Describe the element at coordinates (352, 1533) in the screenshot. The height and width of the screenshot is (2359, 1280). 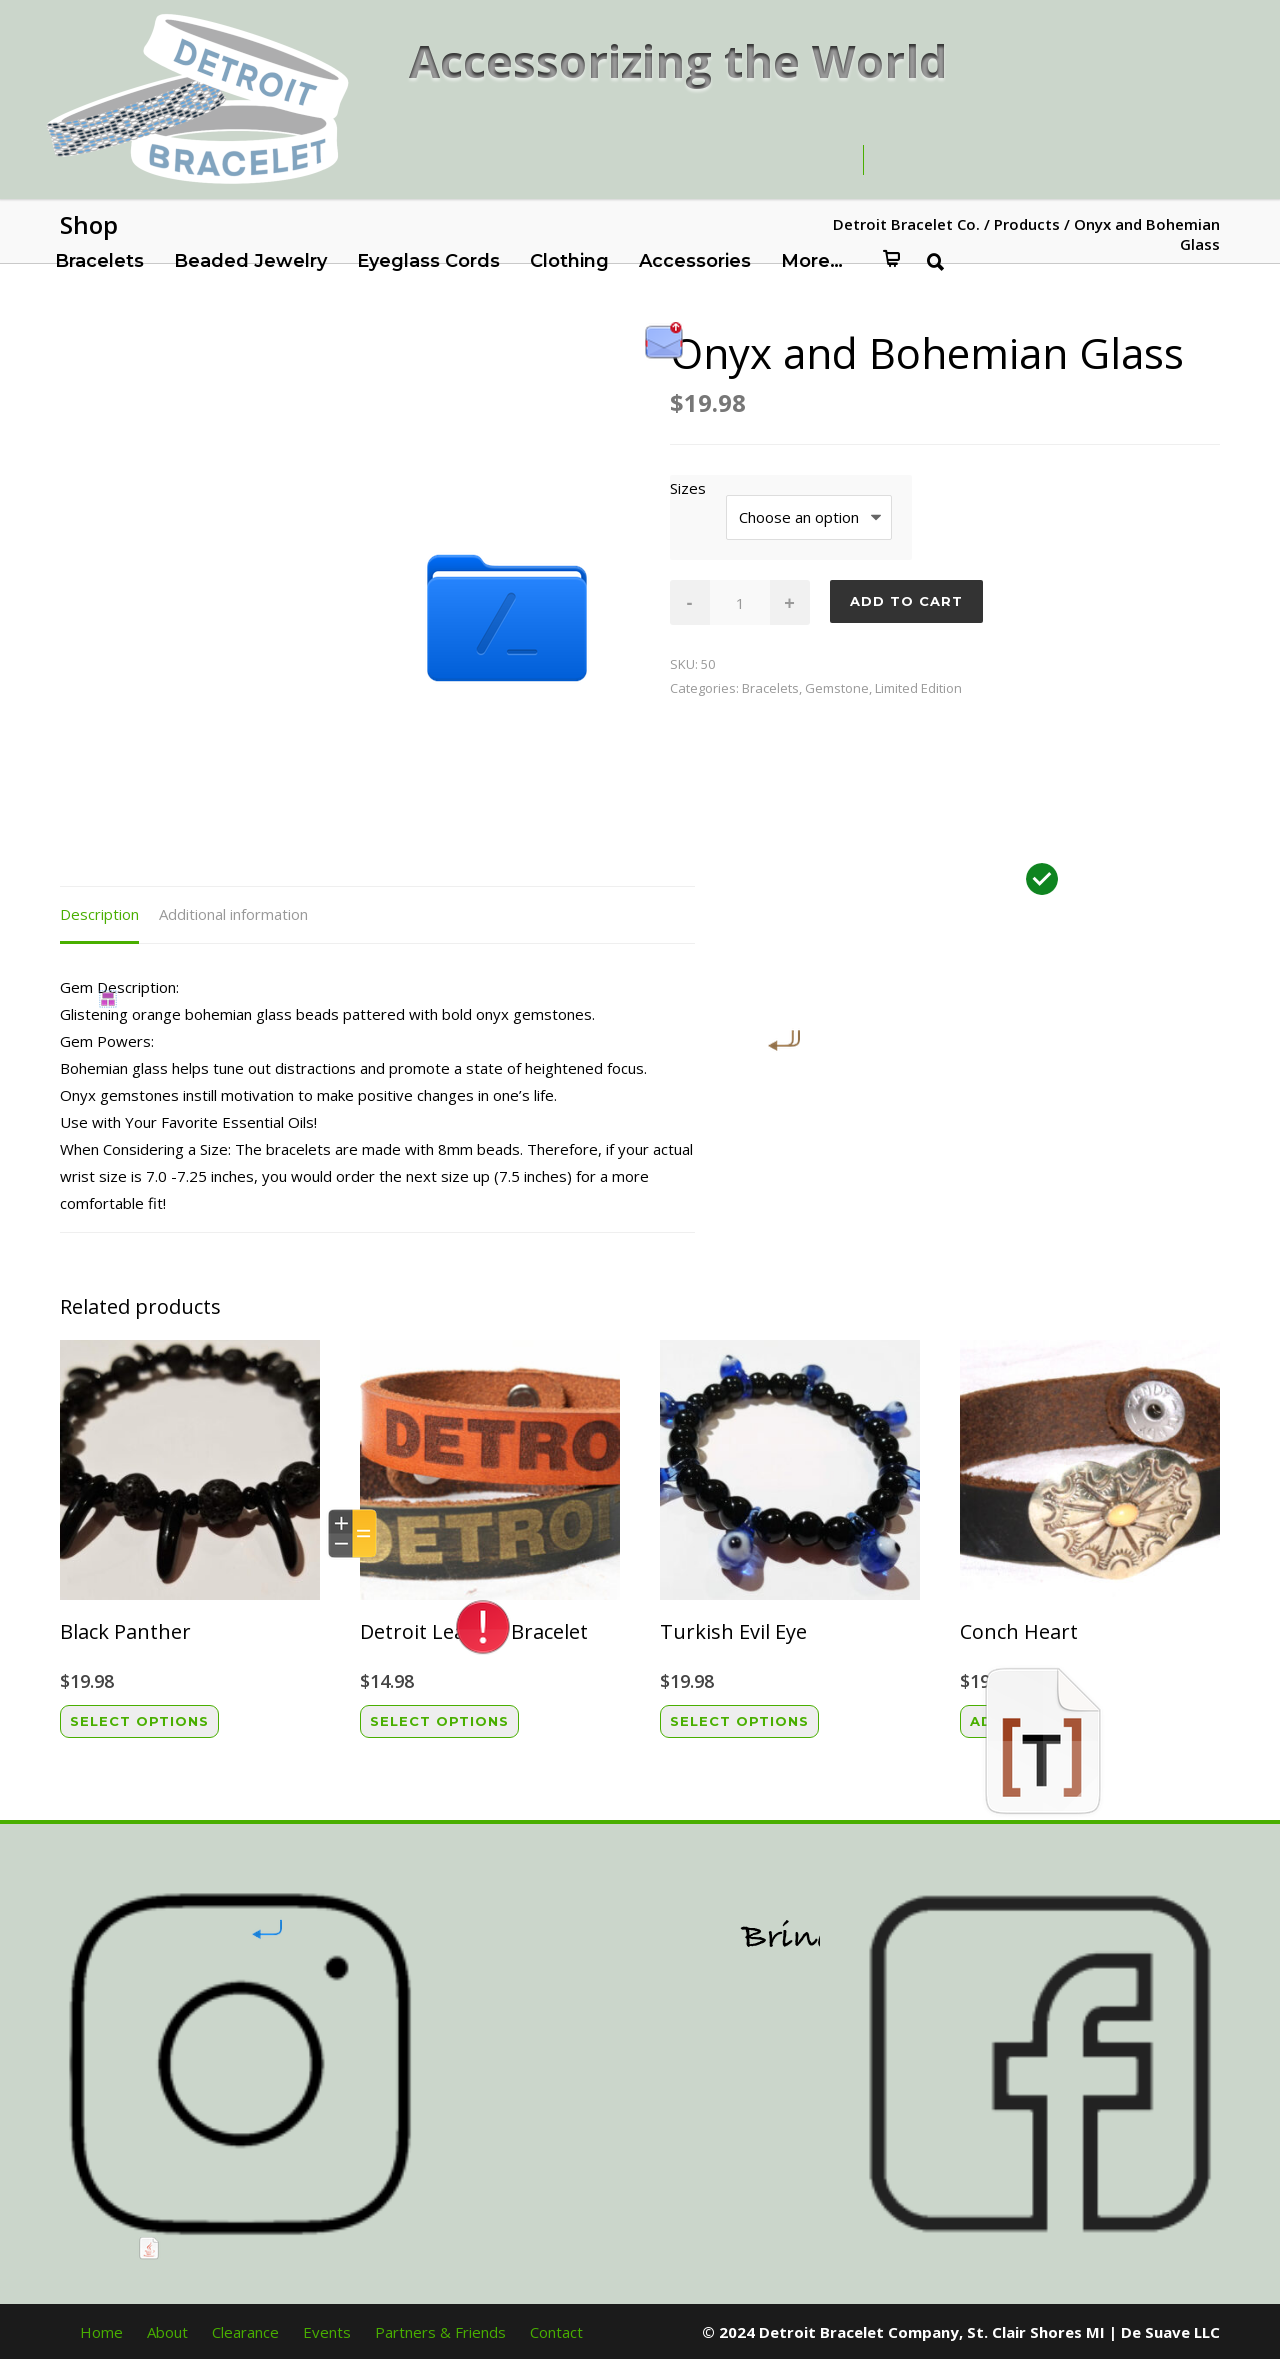
I see `open the calculator app` at that location.